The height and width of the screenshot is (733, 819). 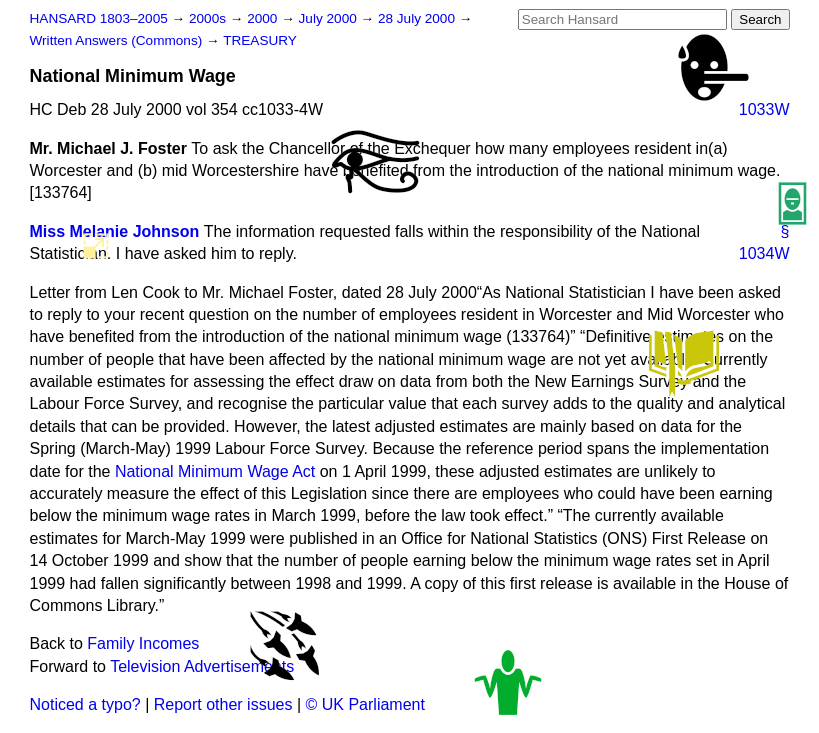 What do you see at coordinates (285, 646) in the screenshot?
I see `launch multiple projectile attack` at bounding box center [285, 646].